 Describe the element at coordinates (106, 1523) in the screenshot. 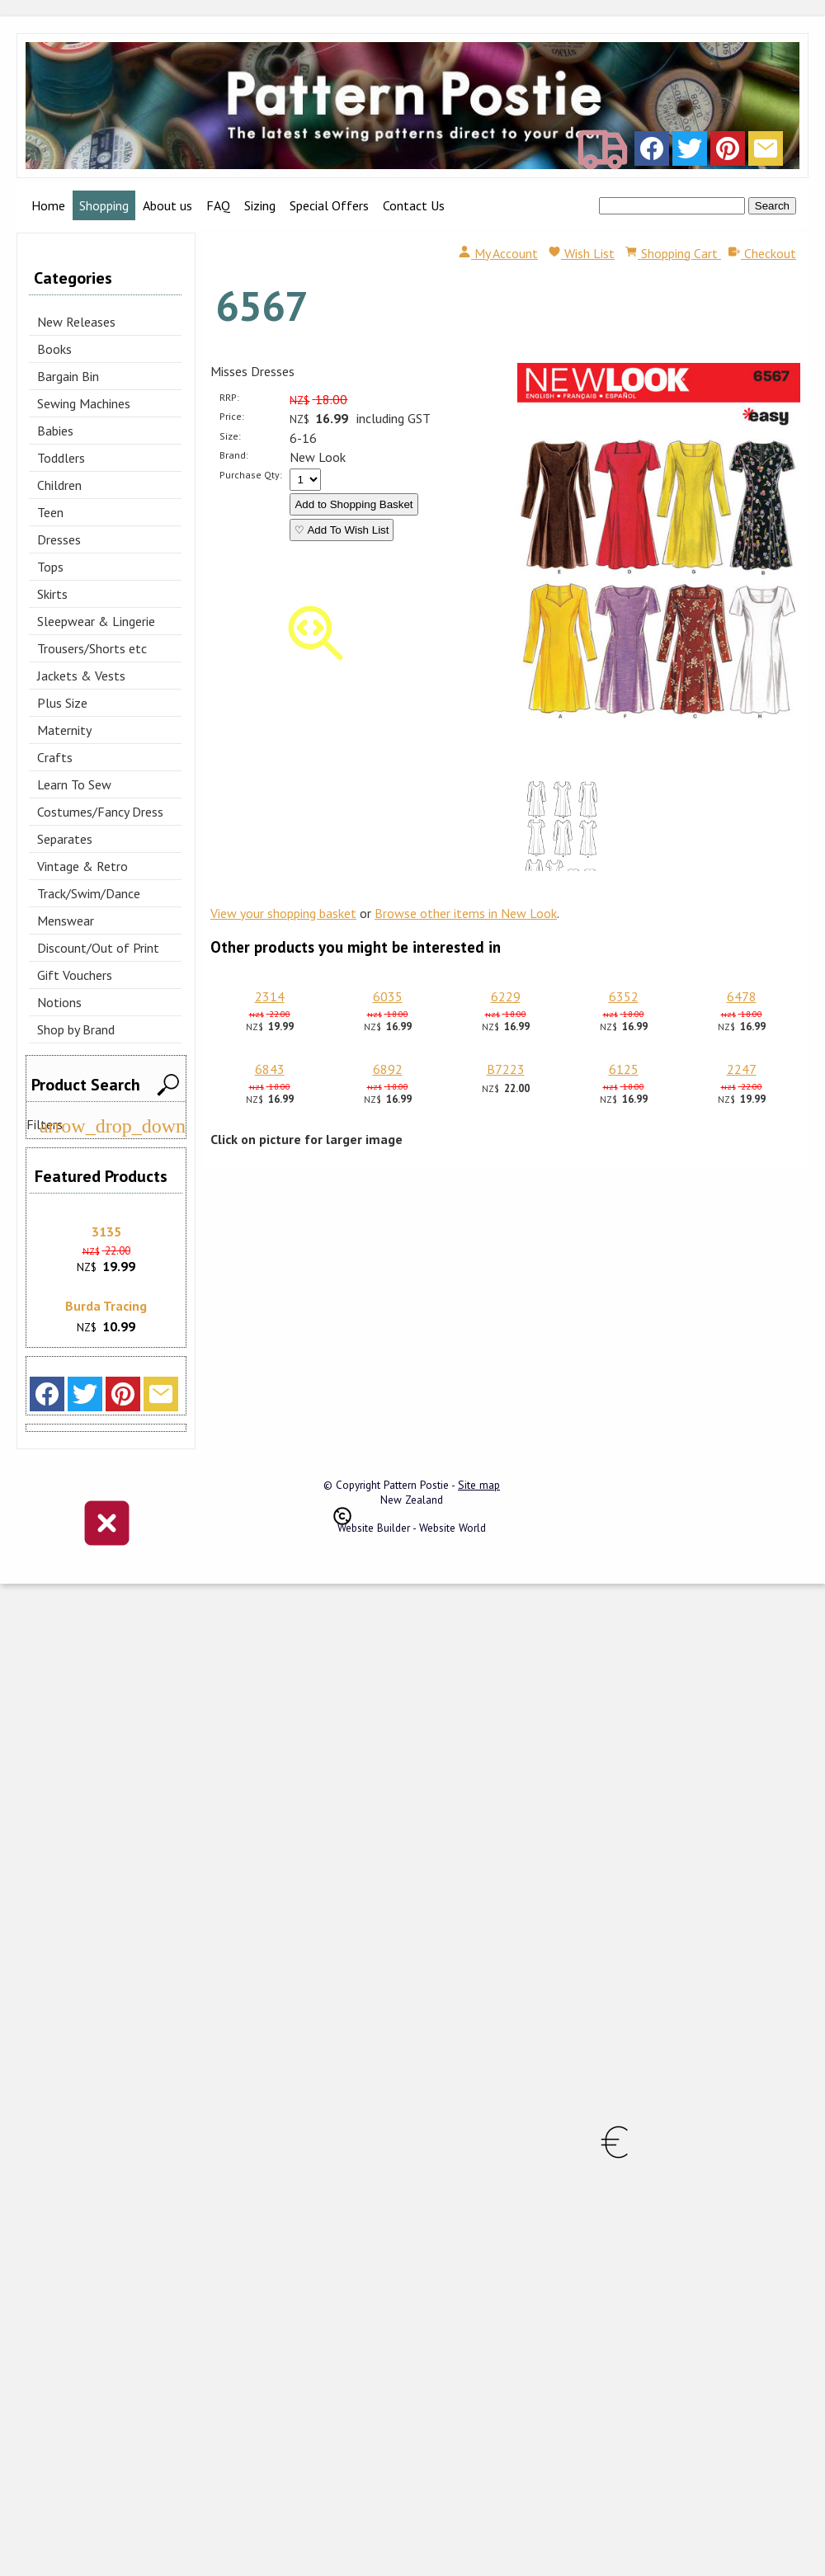

I see `close or dismiss a dialog` at that location.